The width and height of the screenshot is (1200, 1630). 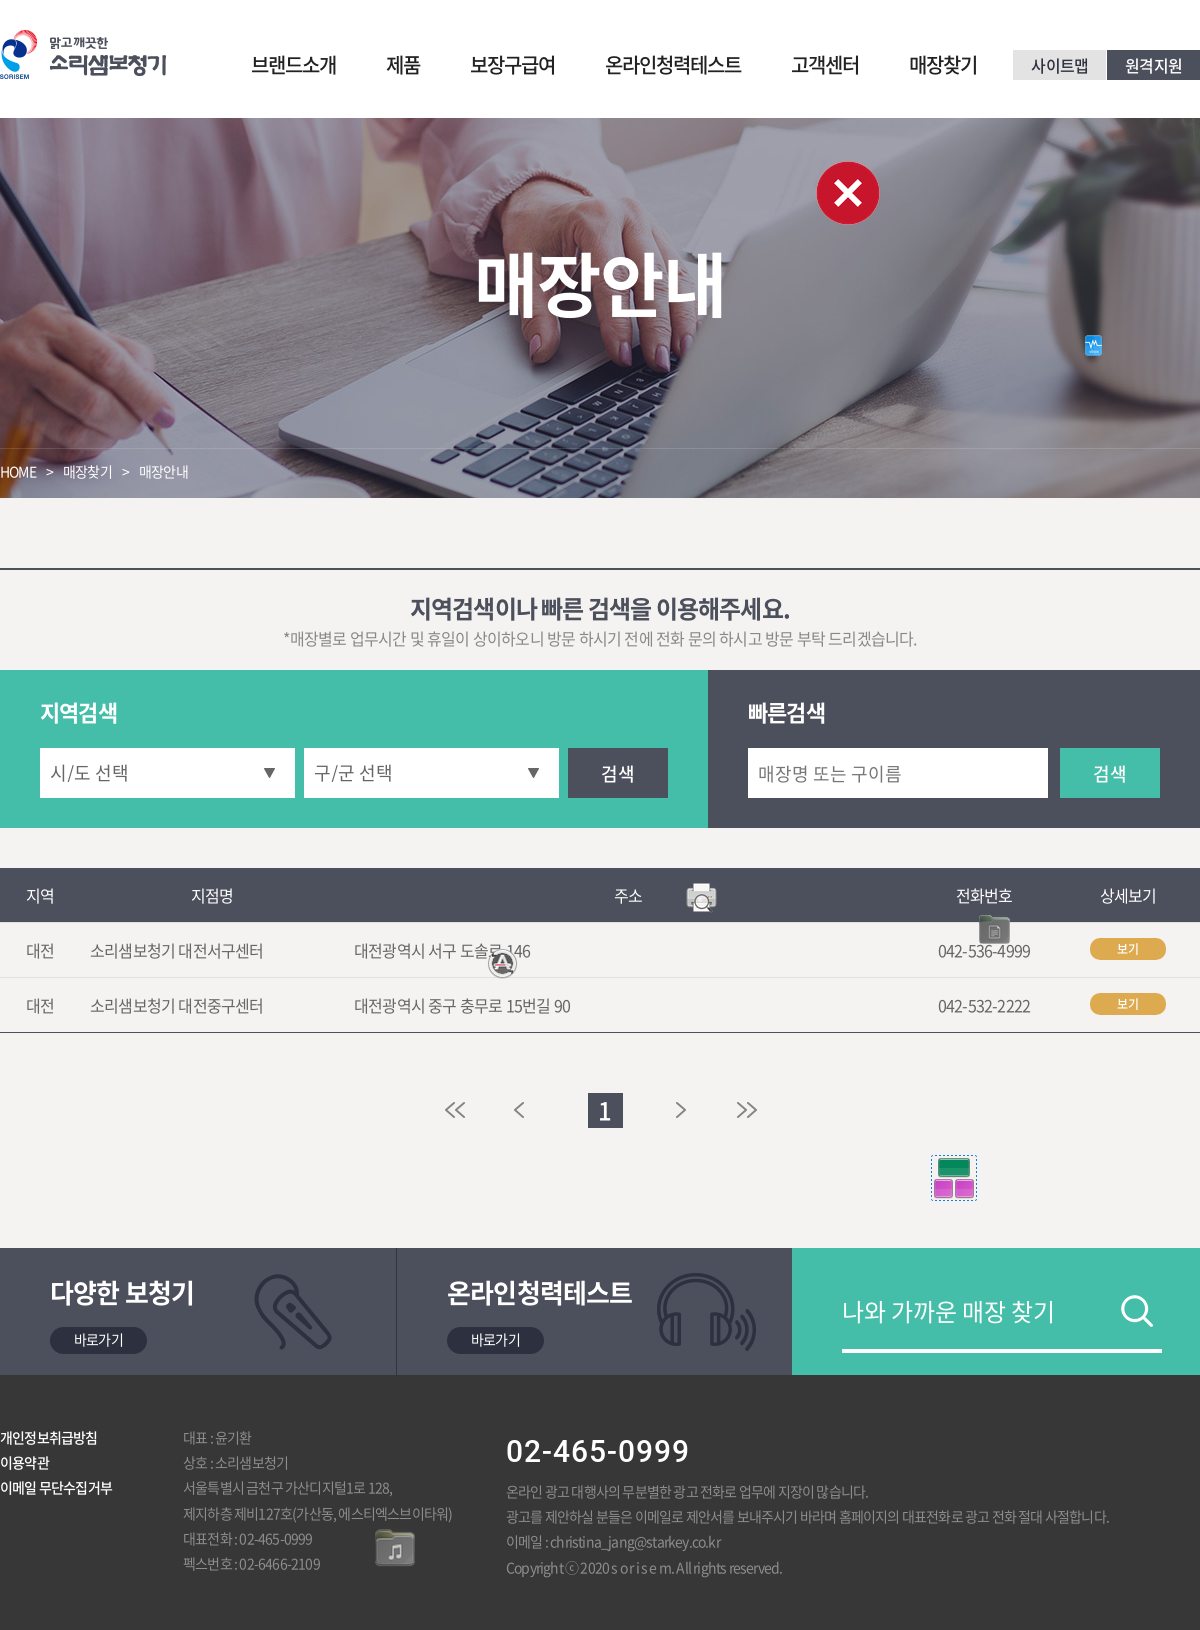 I want to click on open the software update manager, so click(x=502, y=963).